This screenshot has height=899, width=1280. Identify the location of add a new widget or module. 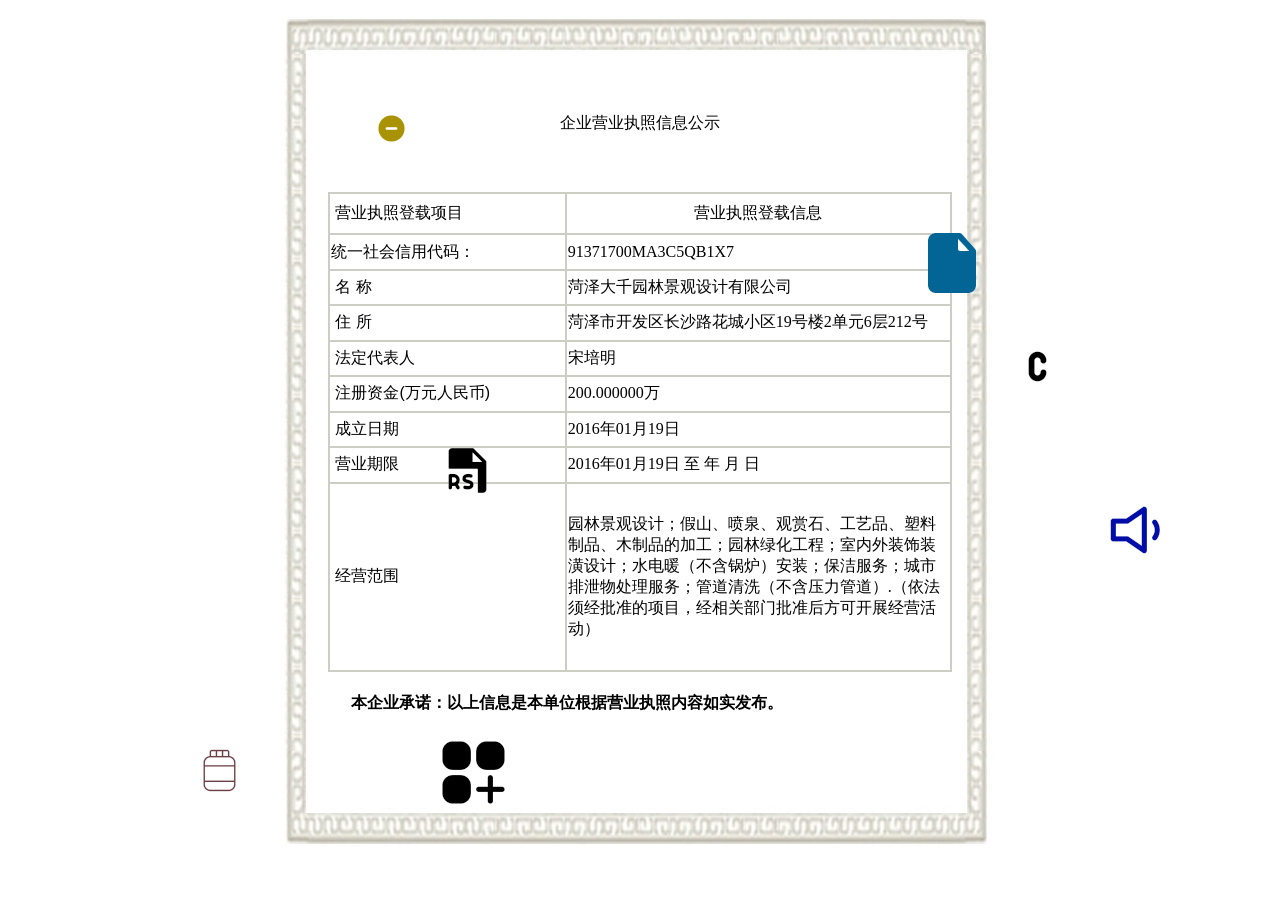
(473, 772).